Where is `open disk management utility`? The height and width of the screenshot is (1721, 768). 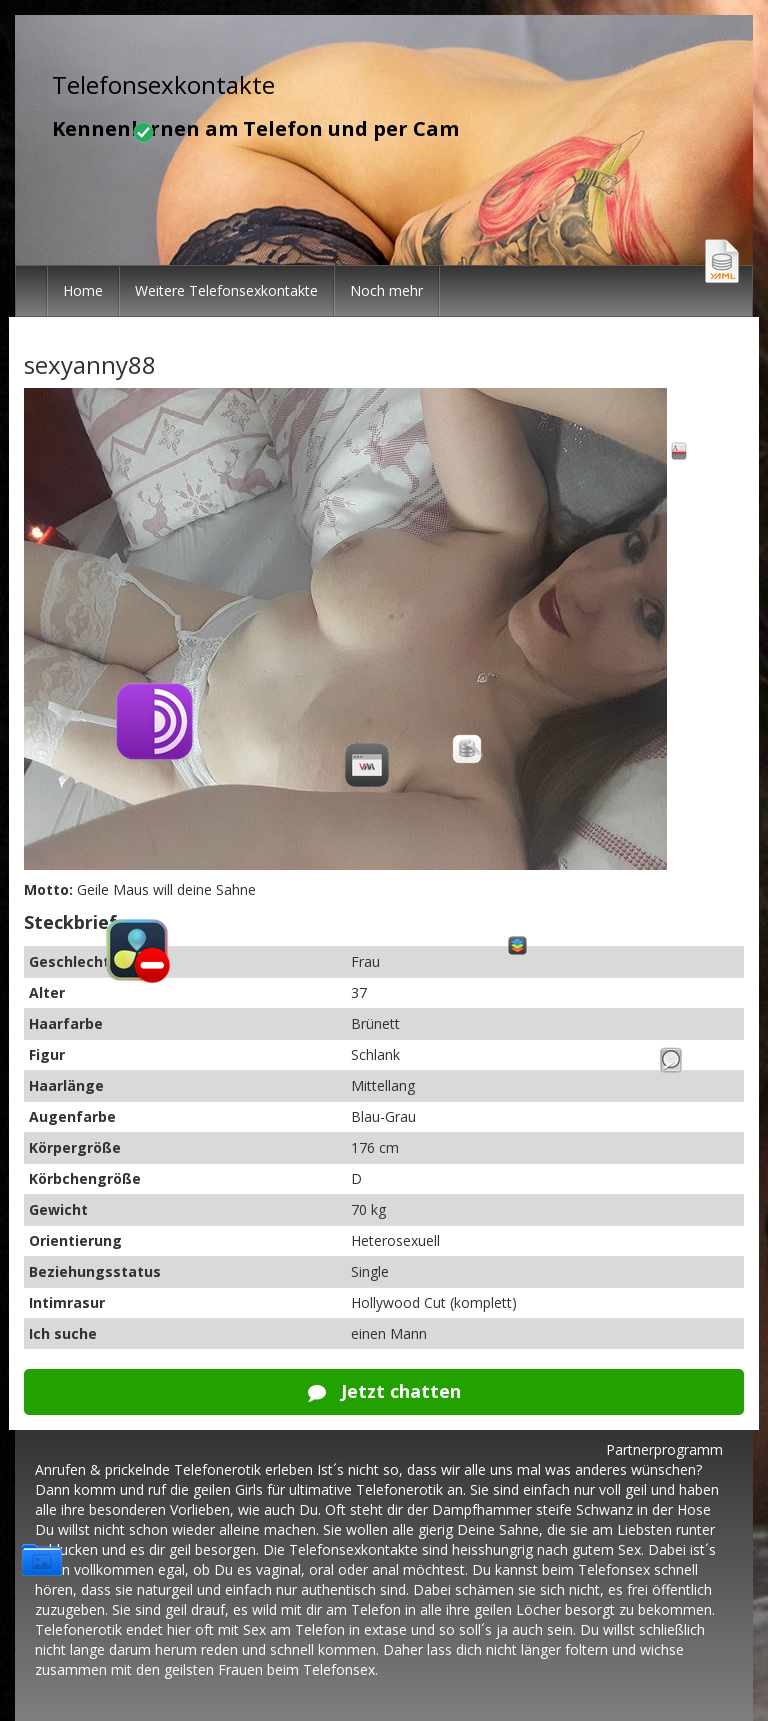 open disk management utility is located at coordinates (671, 1060).